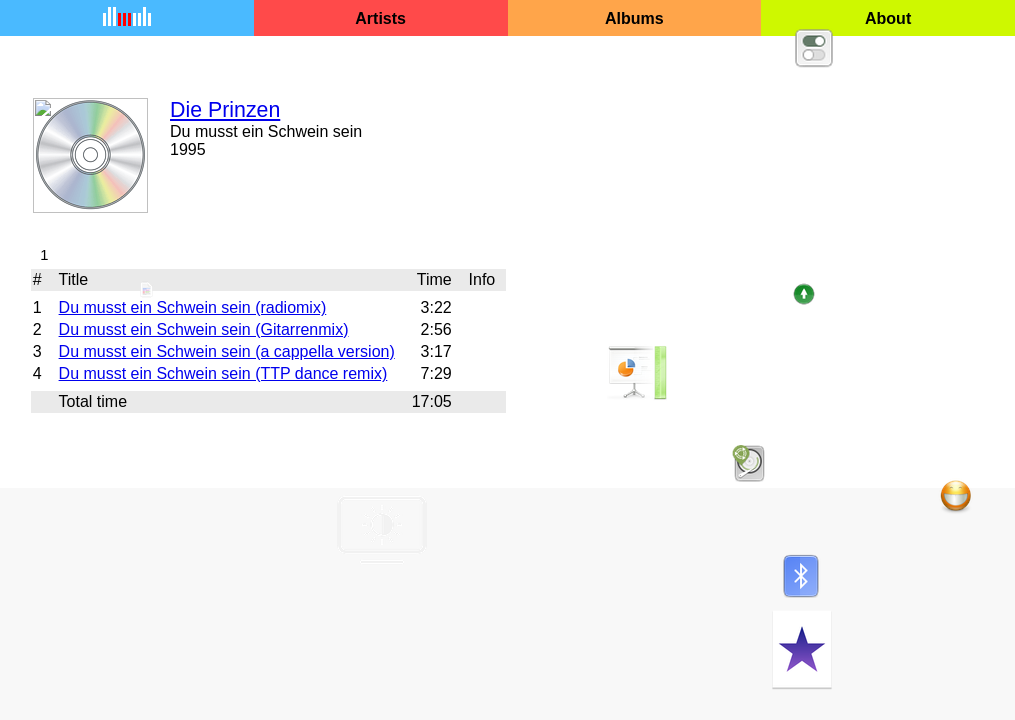  Describe the element at coordinates (146, 289) in the screenshot. I see `open developer tools or IDE` at that location.